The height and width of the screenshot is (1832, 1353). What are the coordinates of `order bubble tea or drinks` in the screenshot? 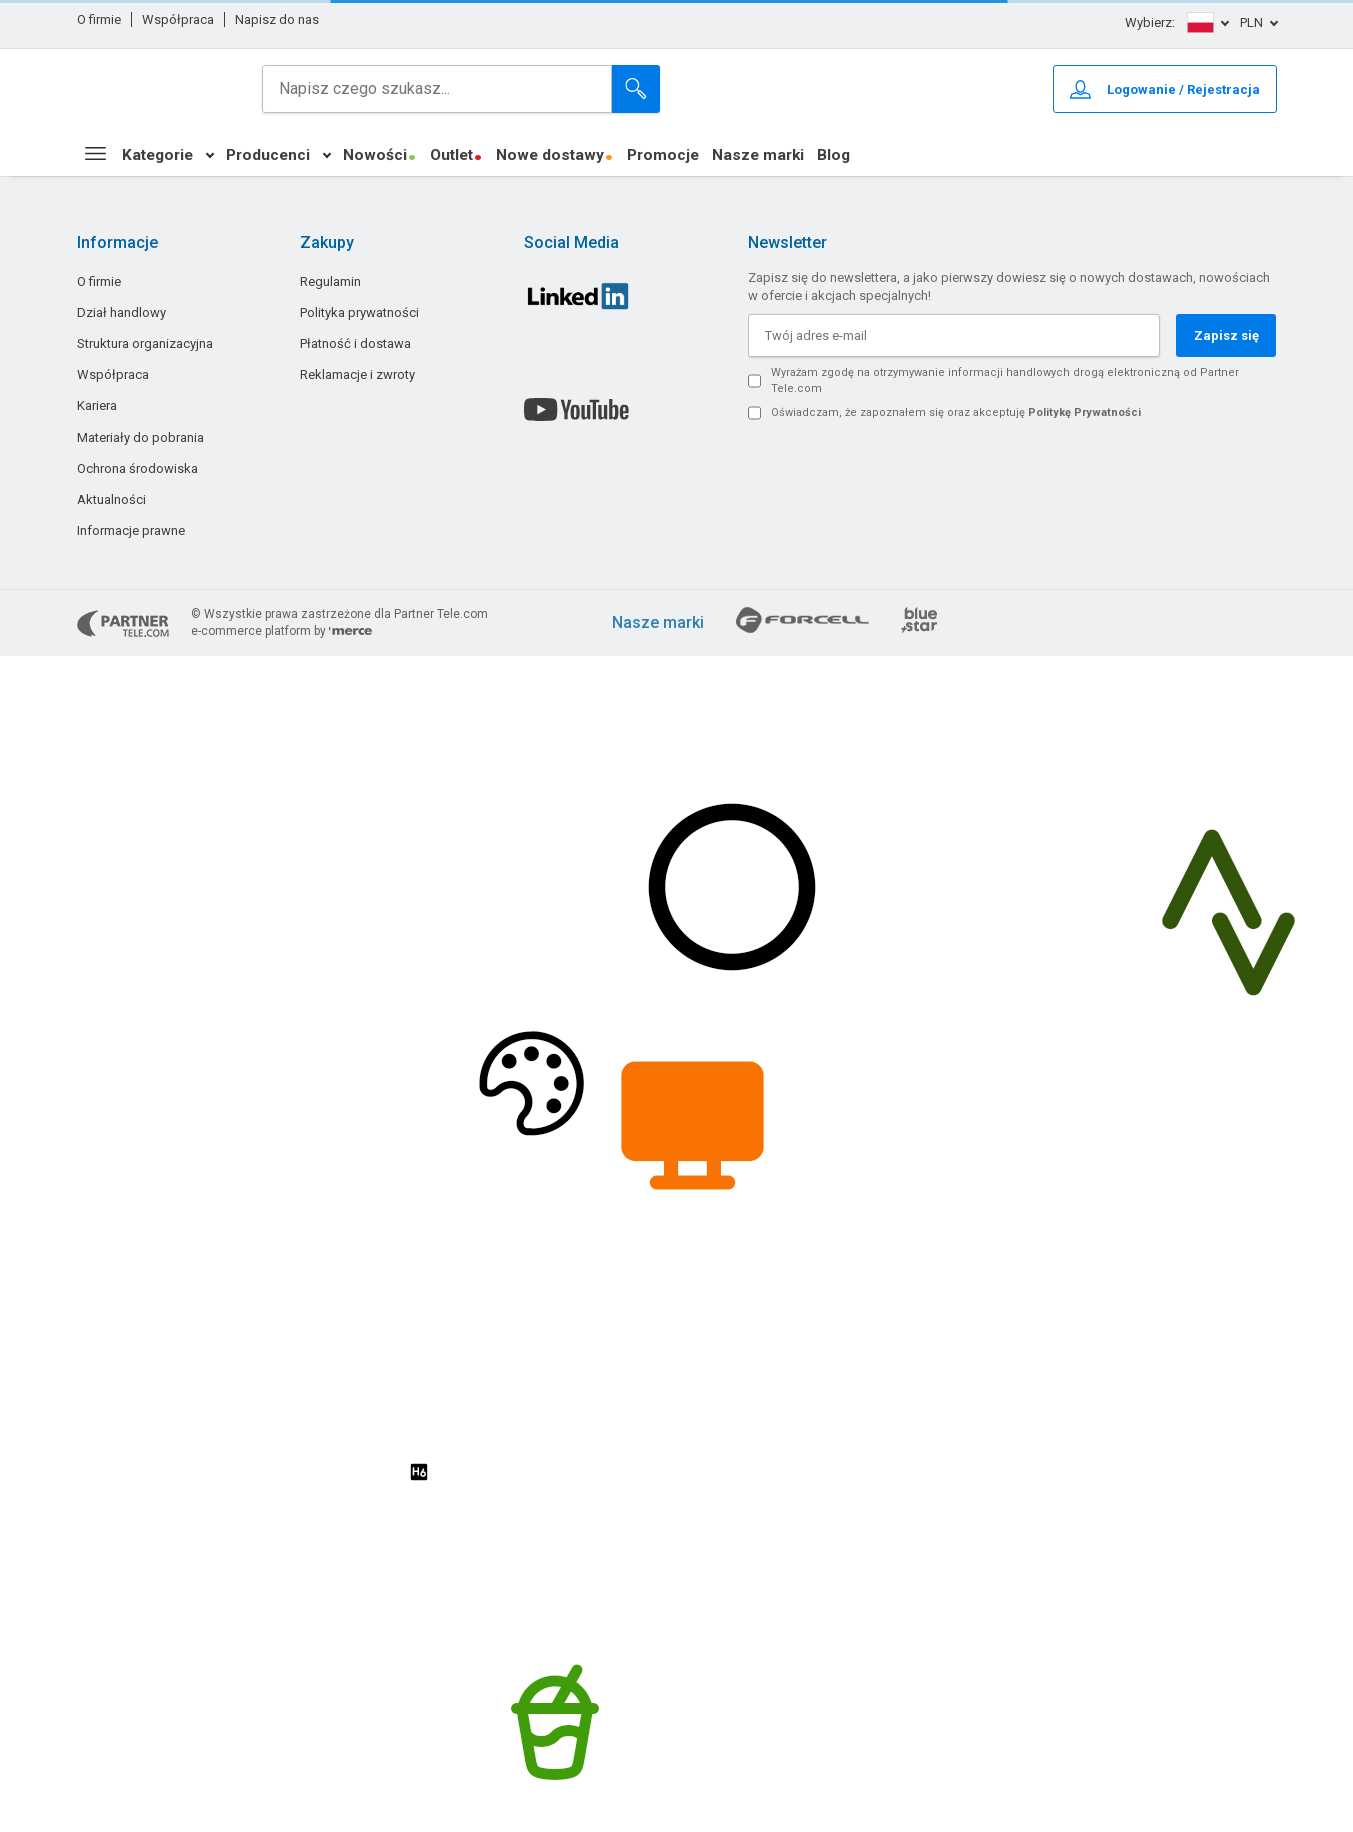 It's located at (555, 1725).